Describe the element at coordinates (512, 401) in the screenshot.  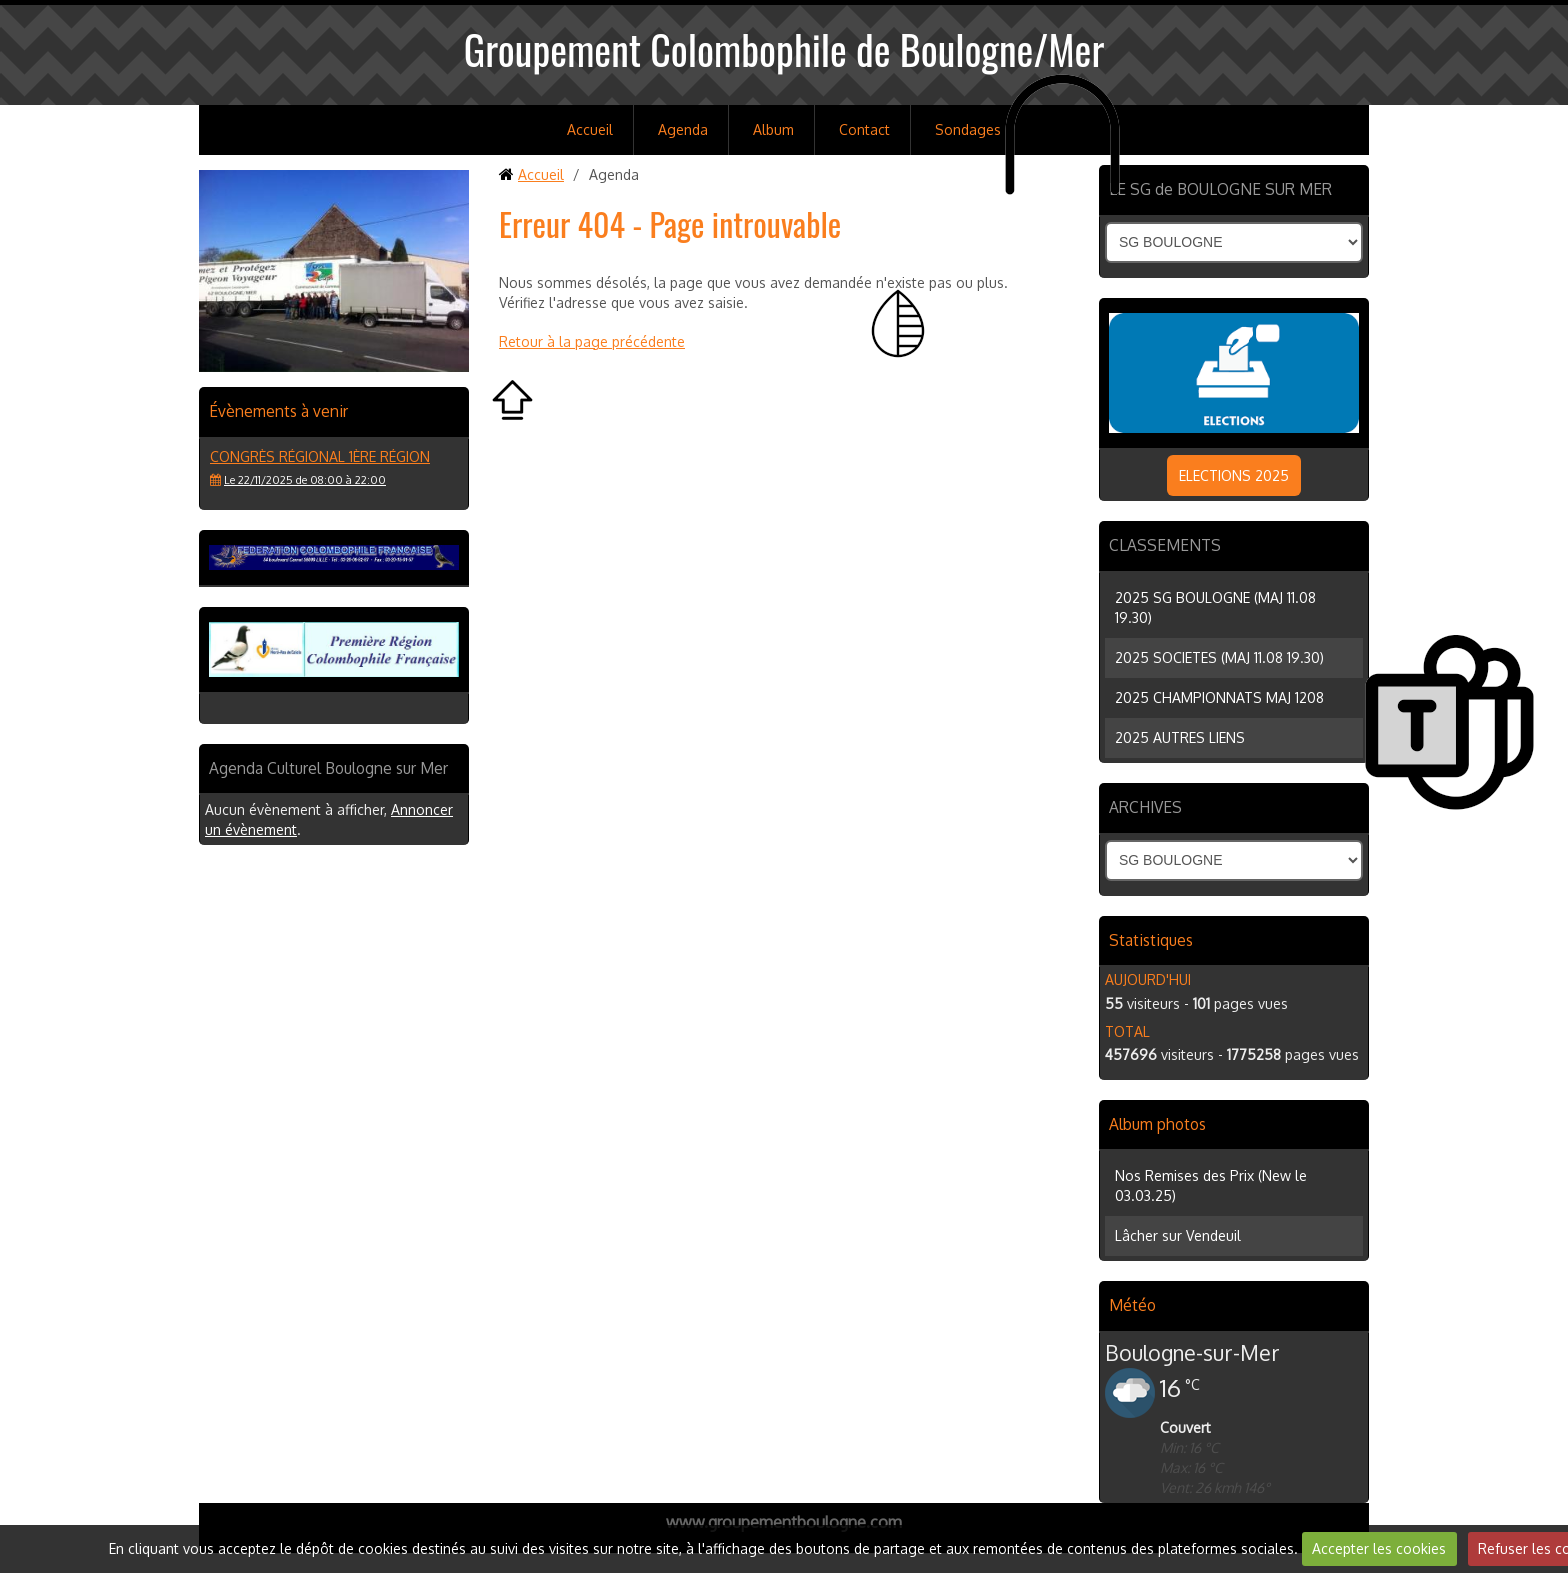
I see `upload a file or document` at that location.